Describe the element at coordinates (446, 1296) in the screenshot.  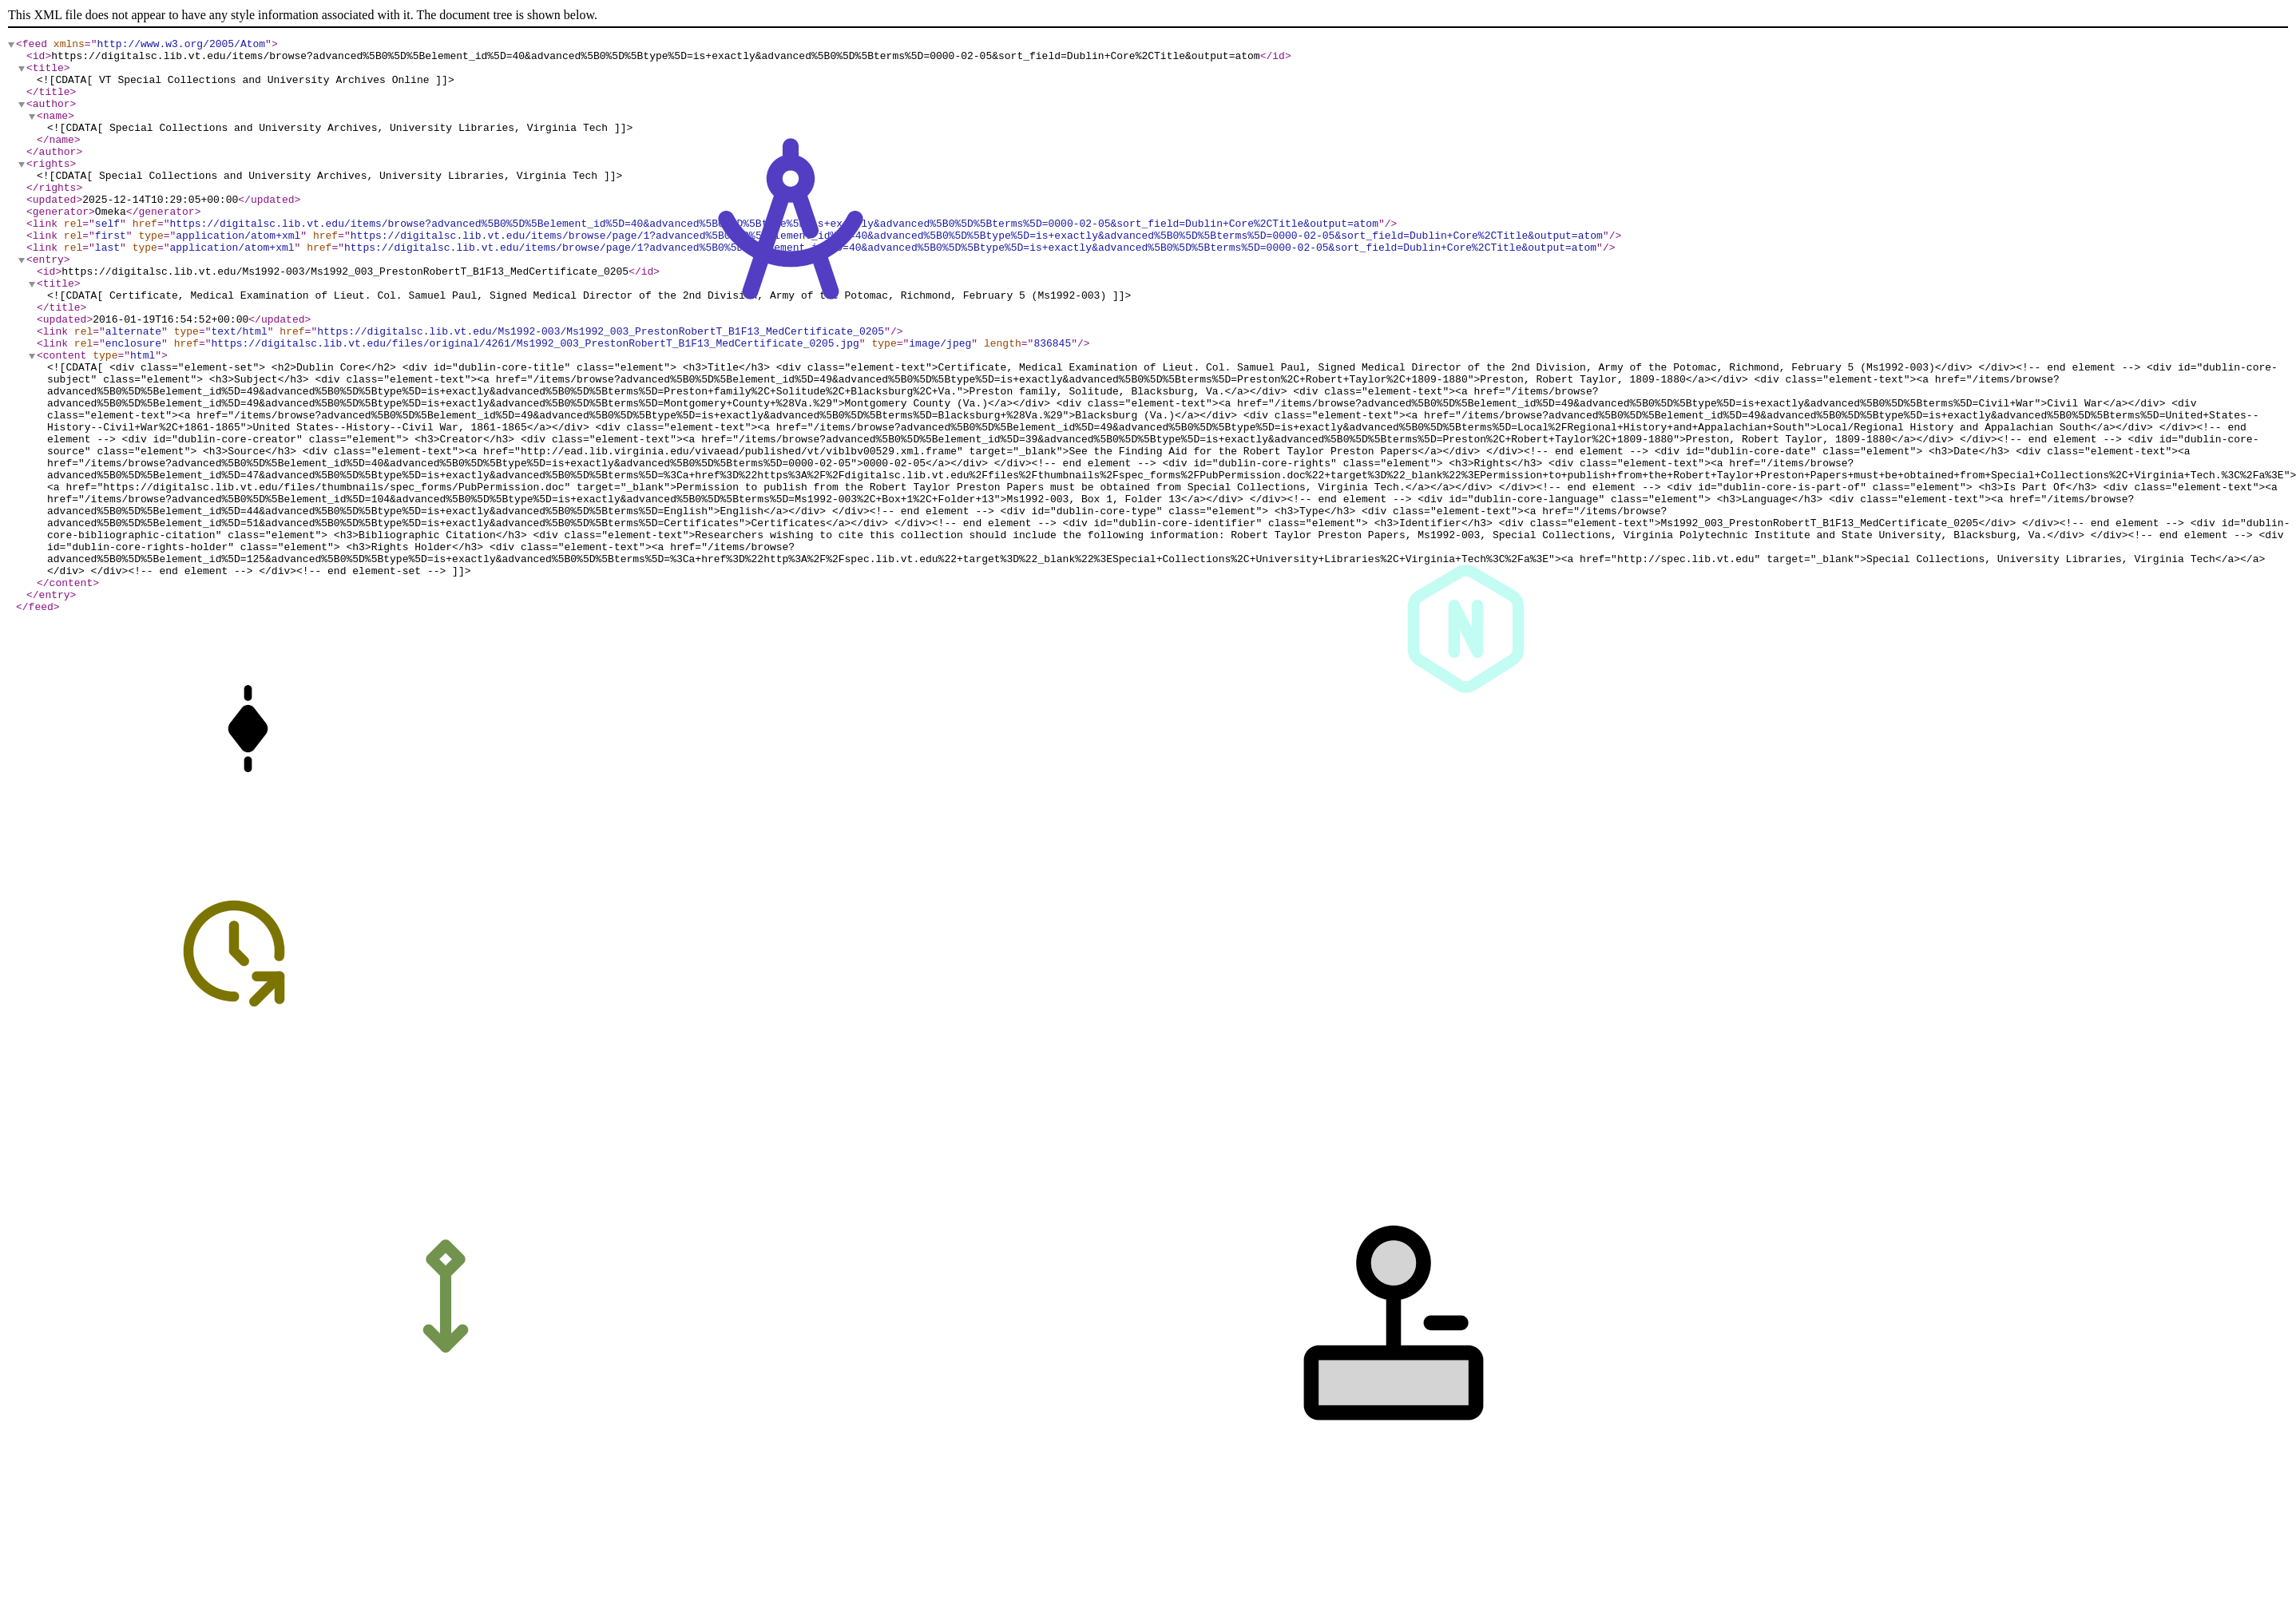
I see `move item down in a list or sequence` at that location.